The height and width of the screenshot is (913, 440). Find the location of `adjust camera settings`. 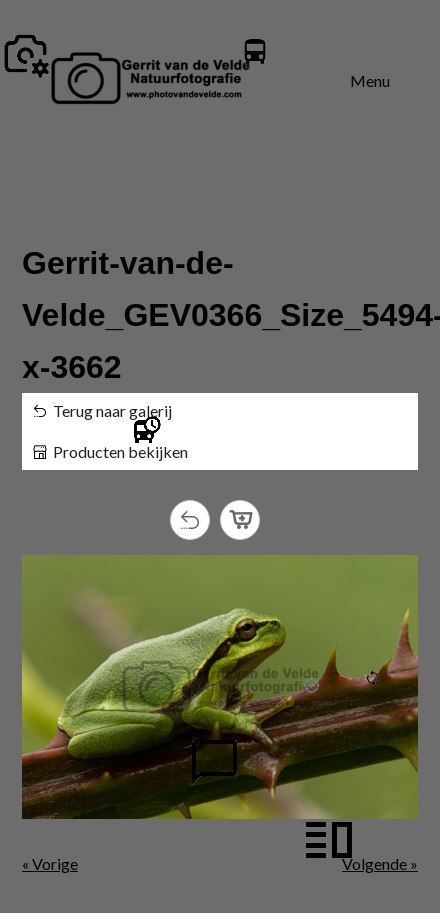

adjust camera settings is located at coordinates (25, 53).